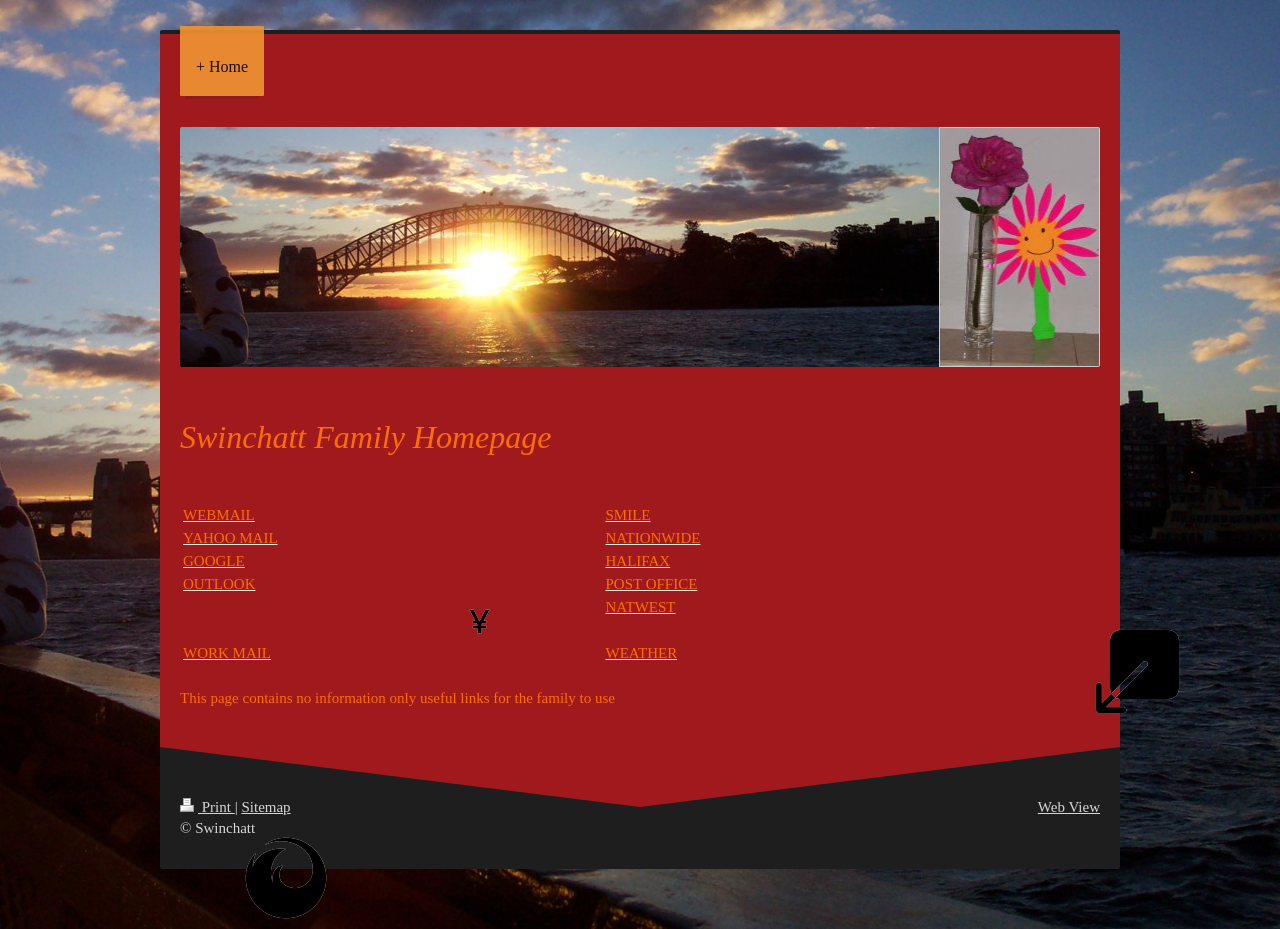  I want to click on indicates Japanese yen currency, so click(479, 621).